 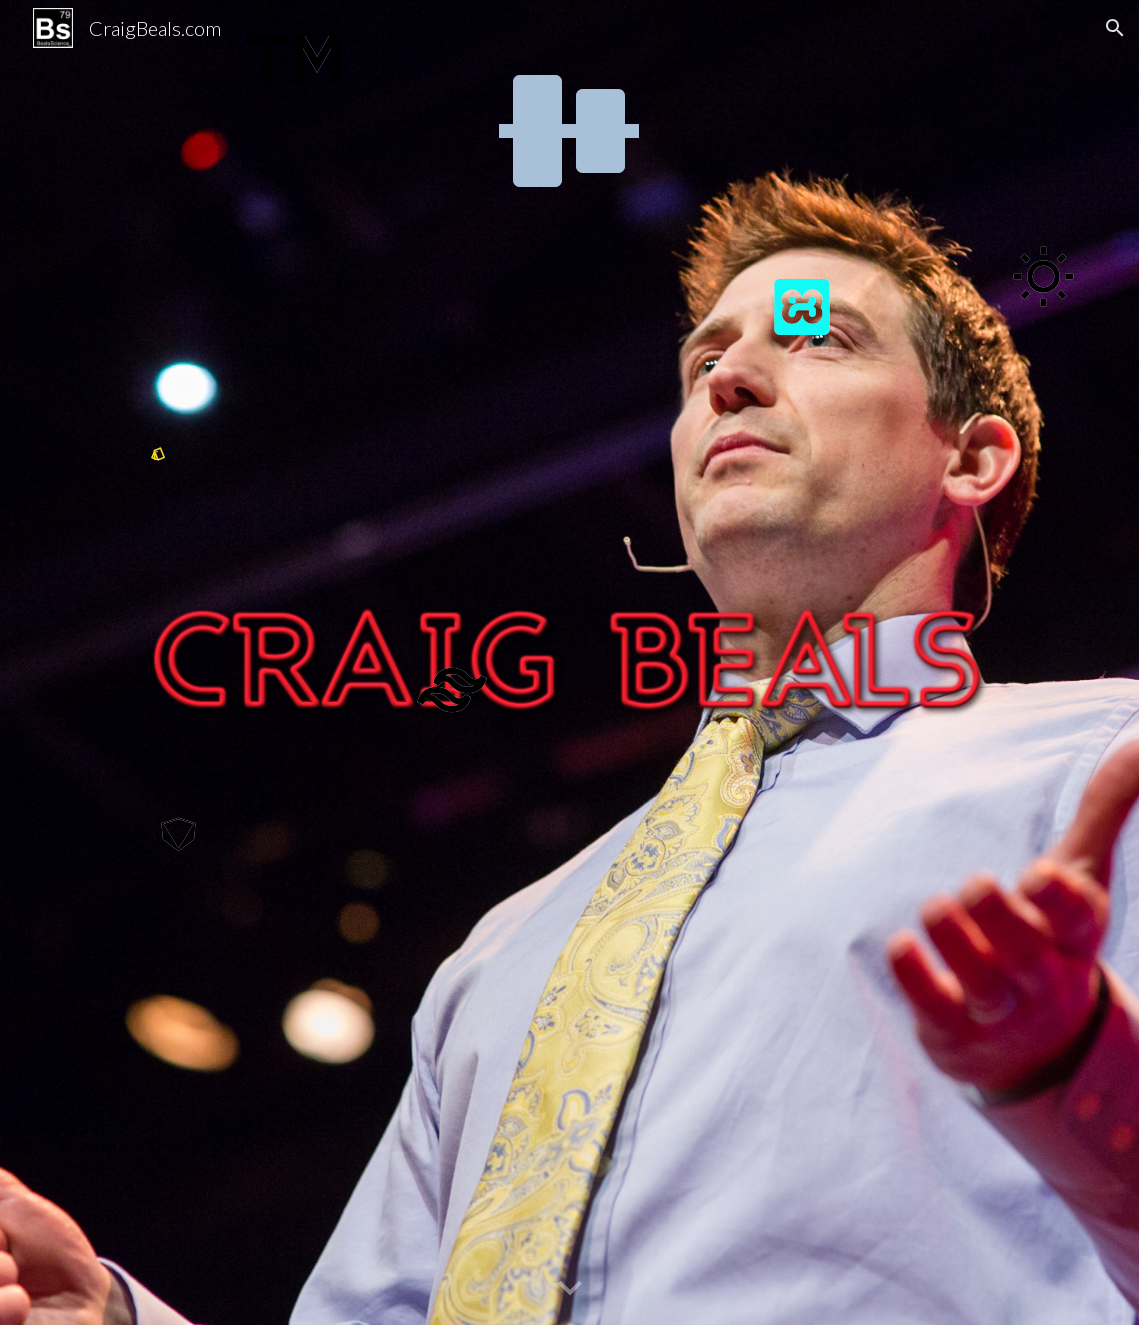 What do you see at coordinates (178, 833) in the screenshot?
I see `openbase logo` at bounding box center [178, 833].